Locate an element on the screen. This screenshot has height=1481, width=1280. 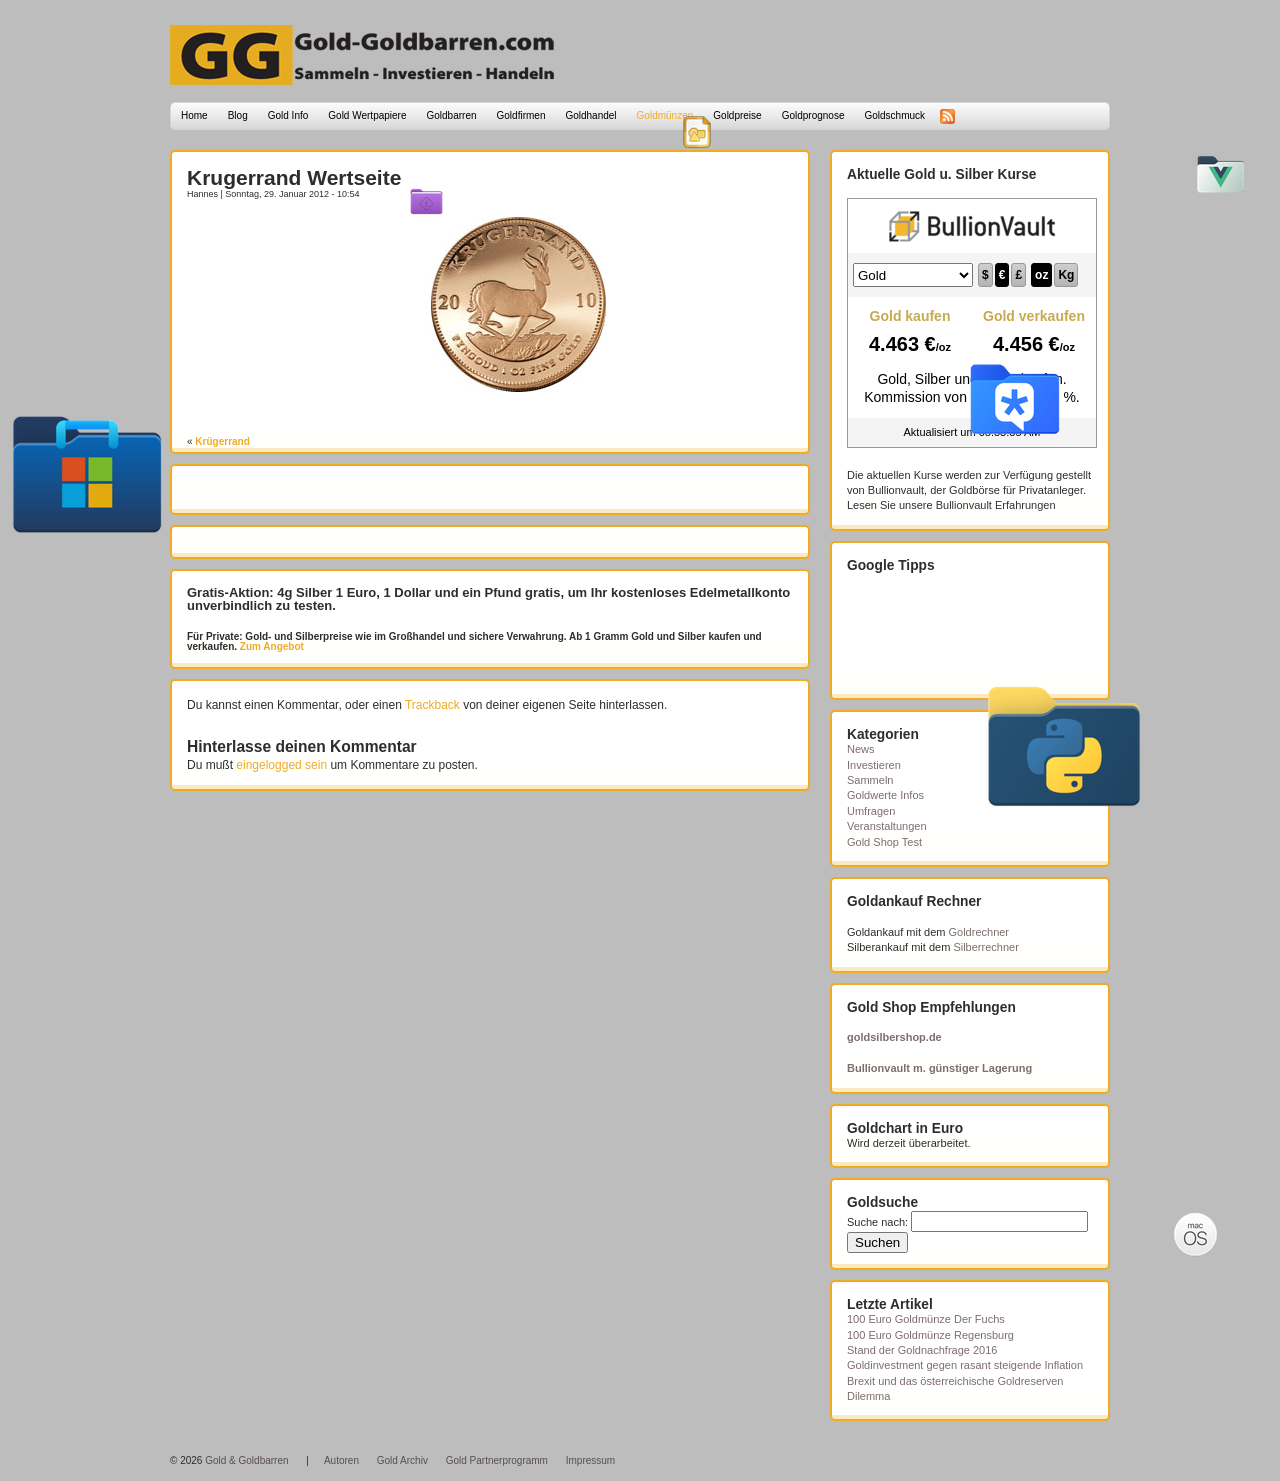
indicates macos operating system is located at coordinates (1195, 1234).